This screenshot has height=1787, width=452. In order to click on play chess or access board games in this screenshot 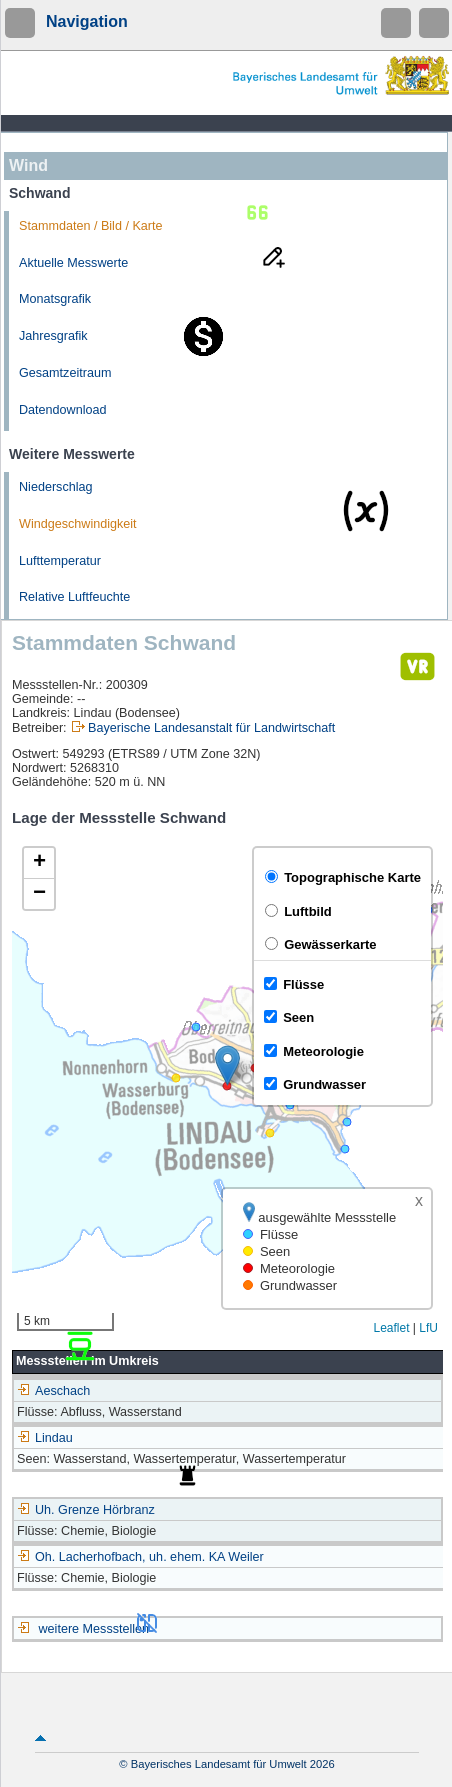, I will do `click(187, 1475)`.